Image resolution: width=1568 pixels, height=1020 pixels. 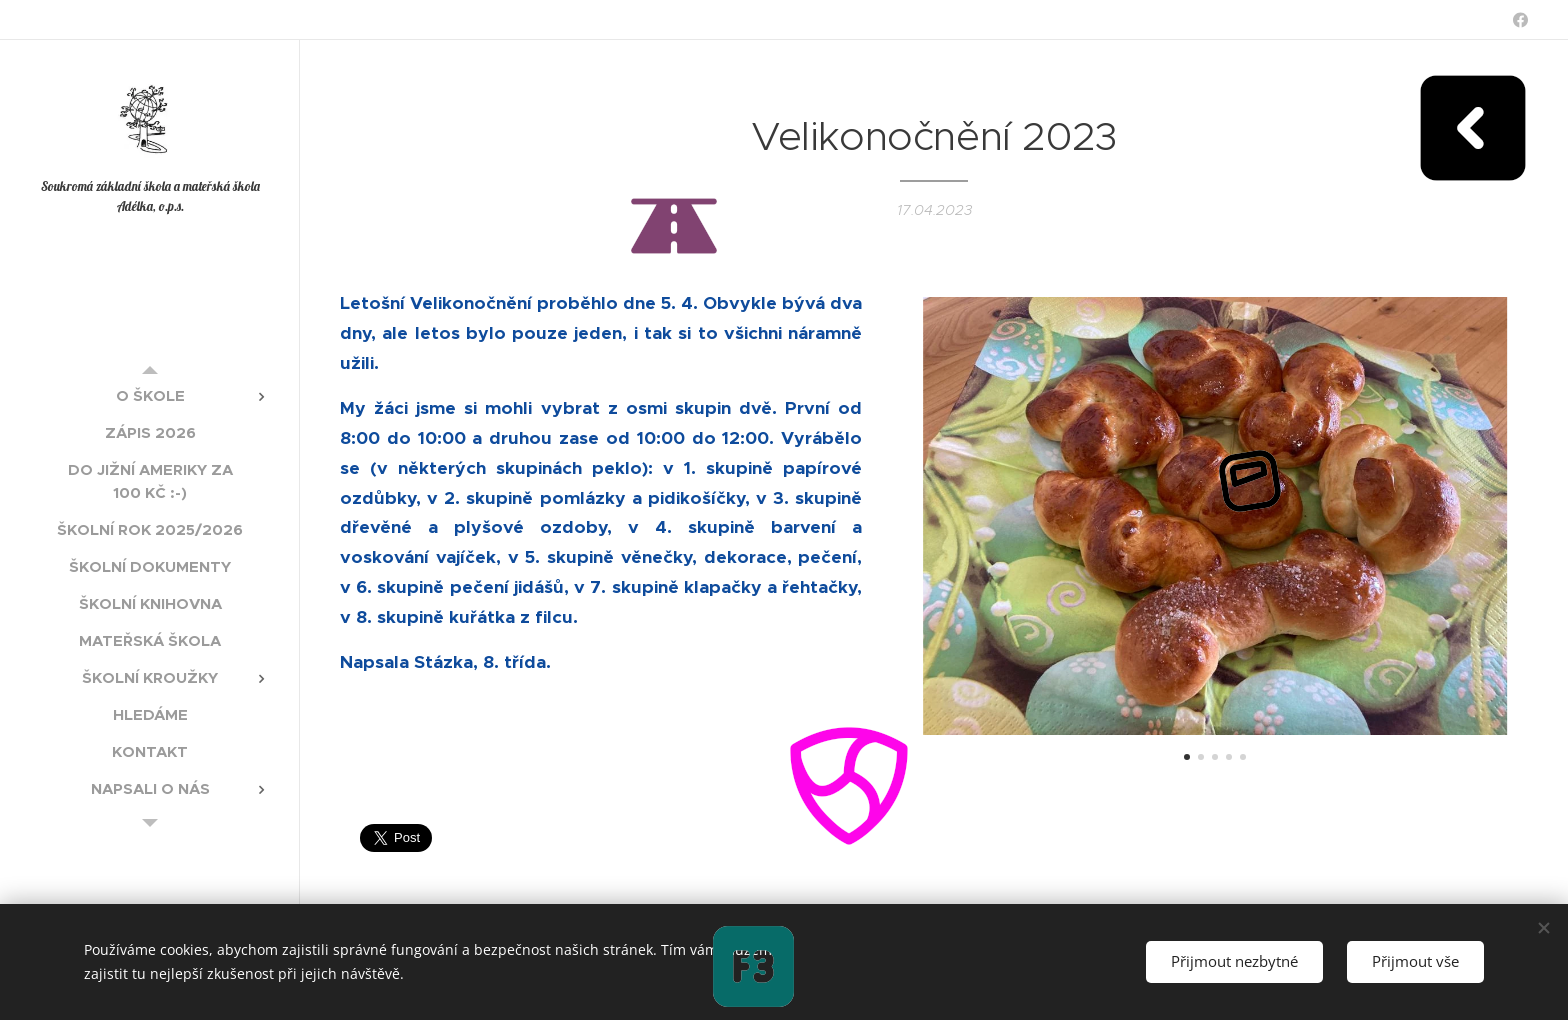 What do you see at coordinates (849, 786) in the screenshot?
I see `NEM cryptocurrency logo` at bounding box center [849, 786].